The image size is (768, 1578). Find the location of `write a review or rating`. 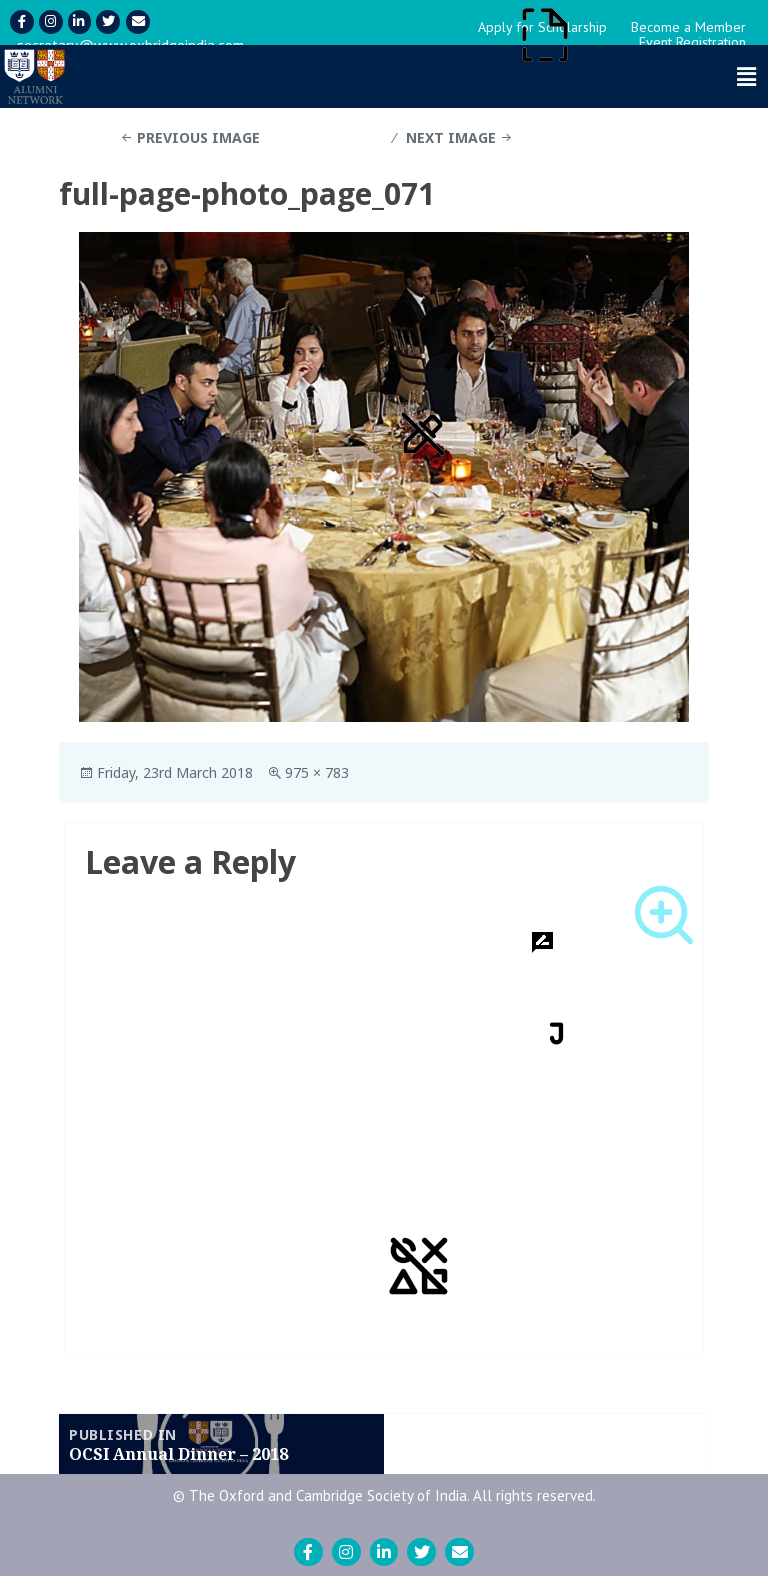

write a review or rating is located at coordinates (542, 942).